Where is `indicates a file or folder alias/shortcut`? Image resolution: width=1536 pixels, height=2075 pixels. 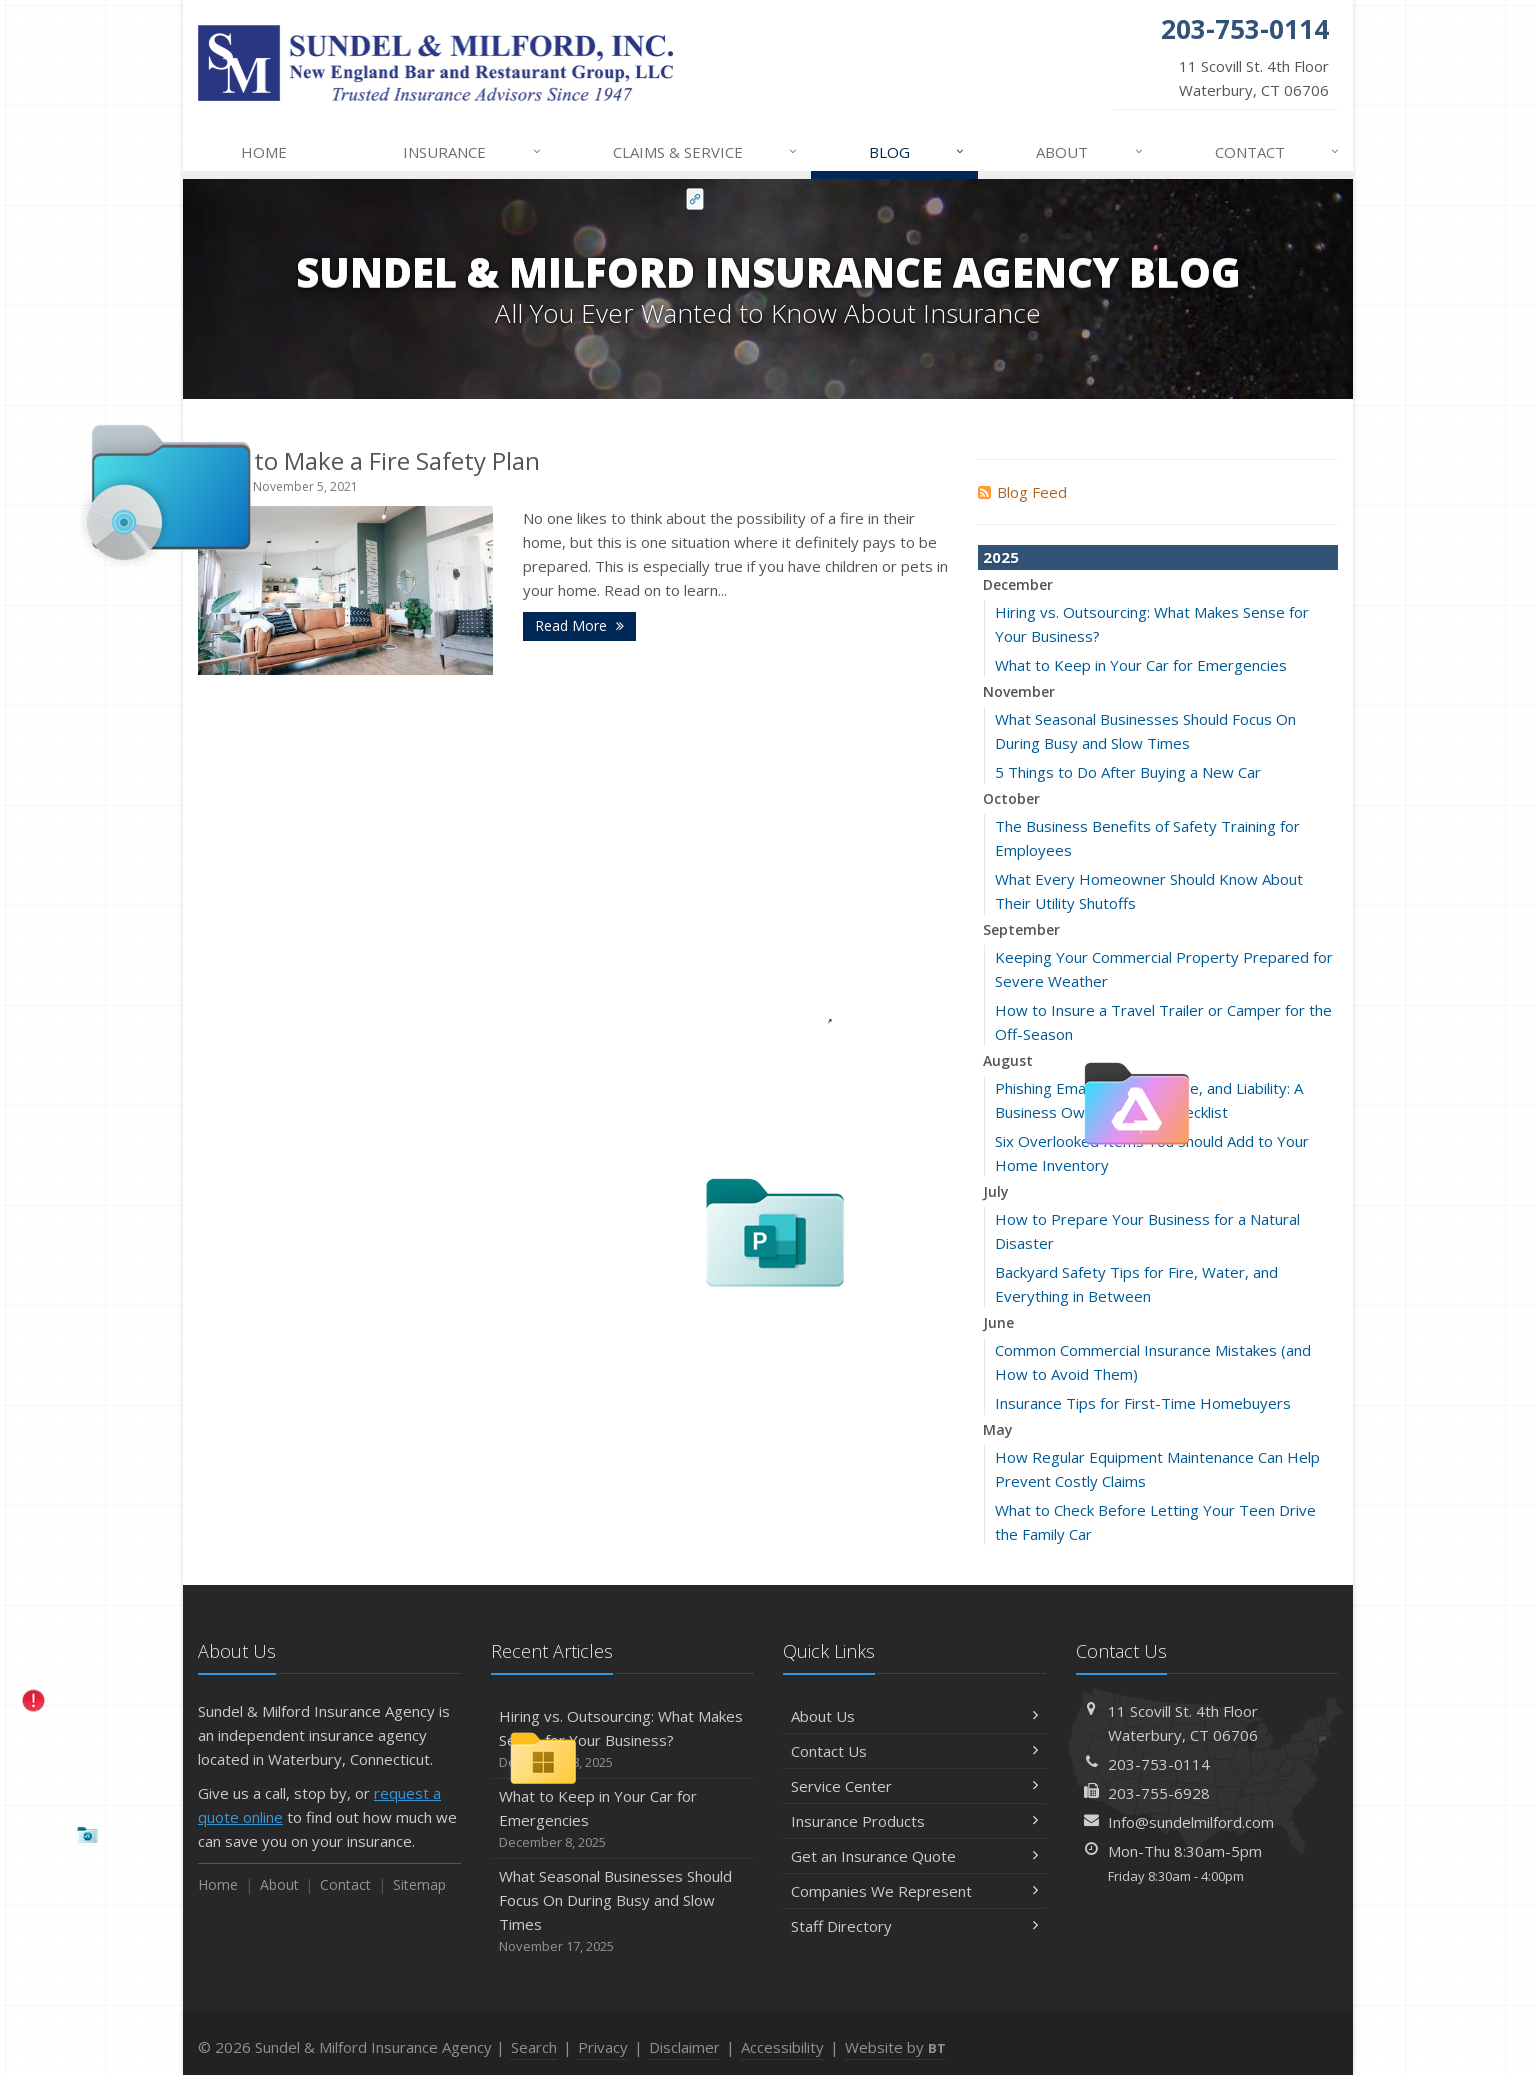
indicates a file or folder alias/shortcut is located at coordinates (842, 1009).